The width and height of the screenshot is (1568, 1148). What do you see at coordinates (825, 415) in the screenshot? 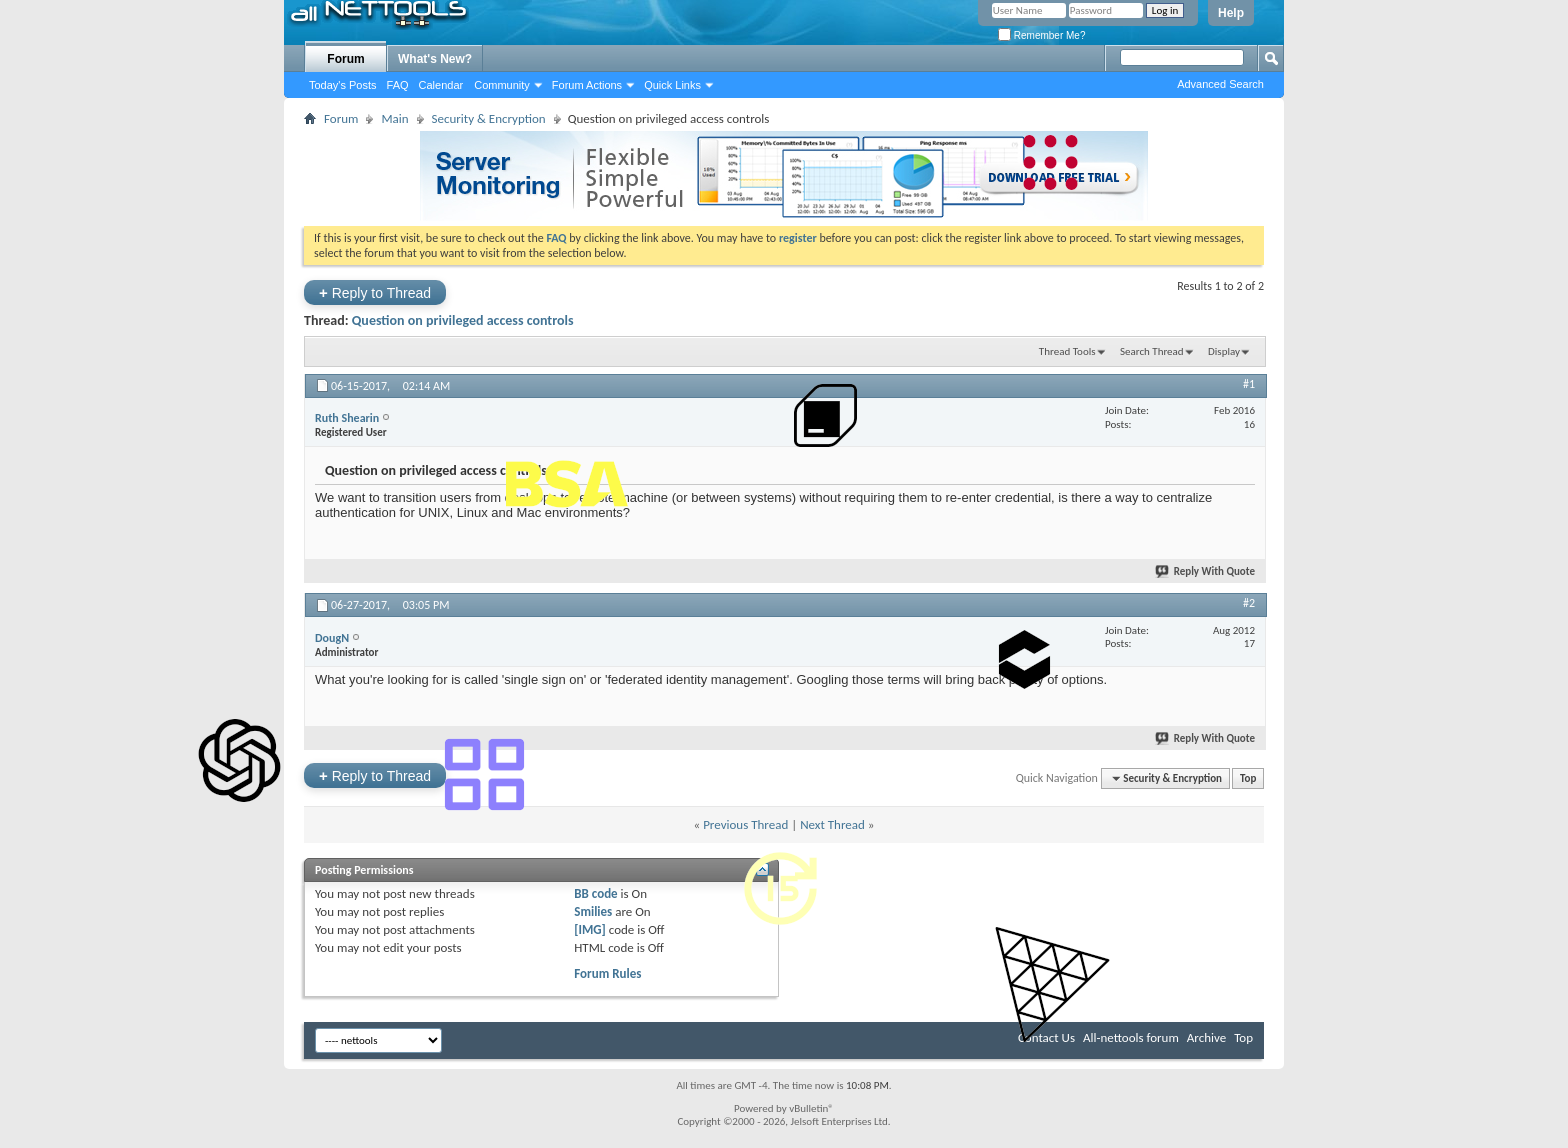
I see `jetbrains company logo` at bounding box center [825, 415].